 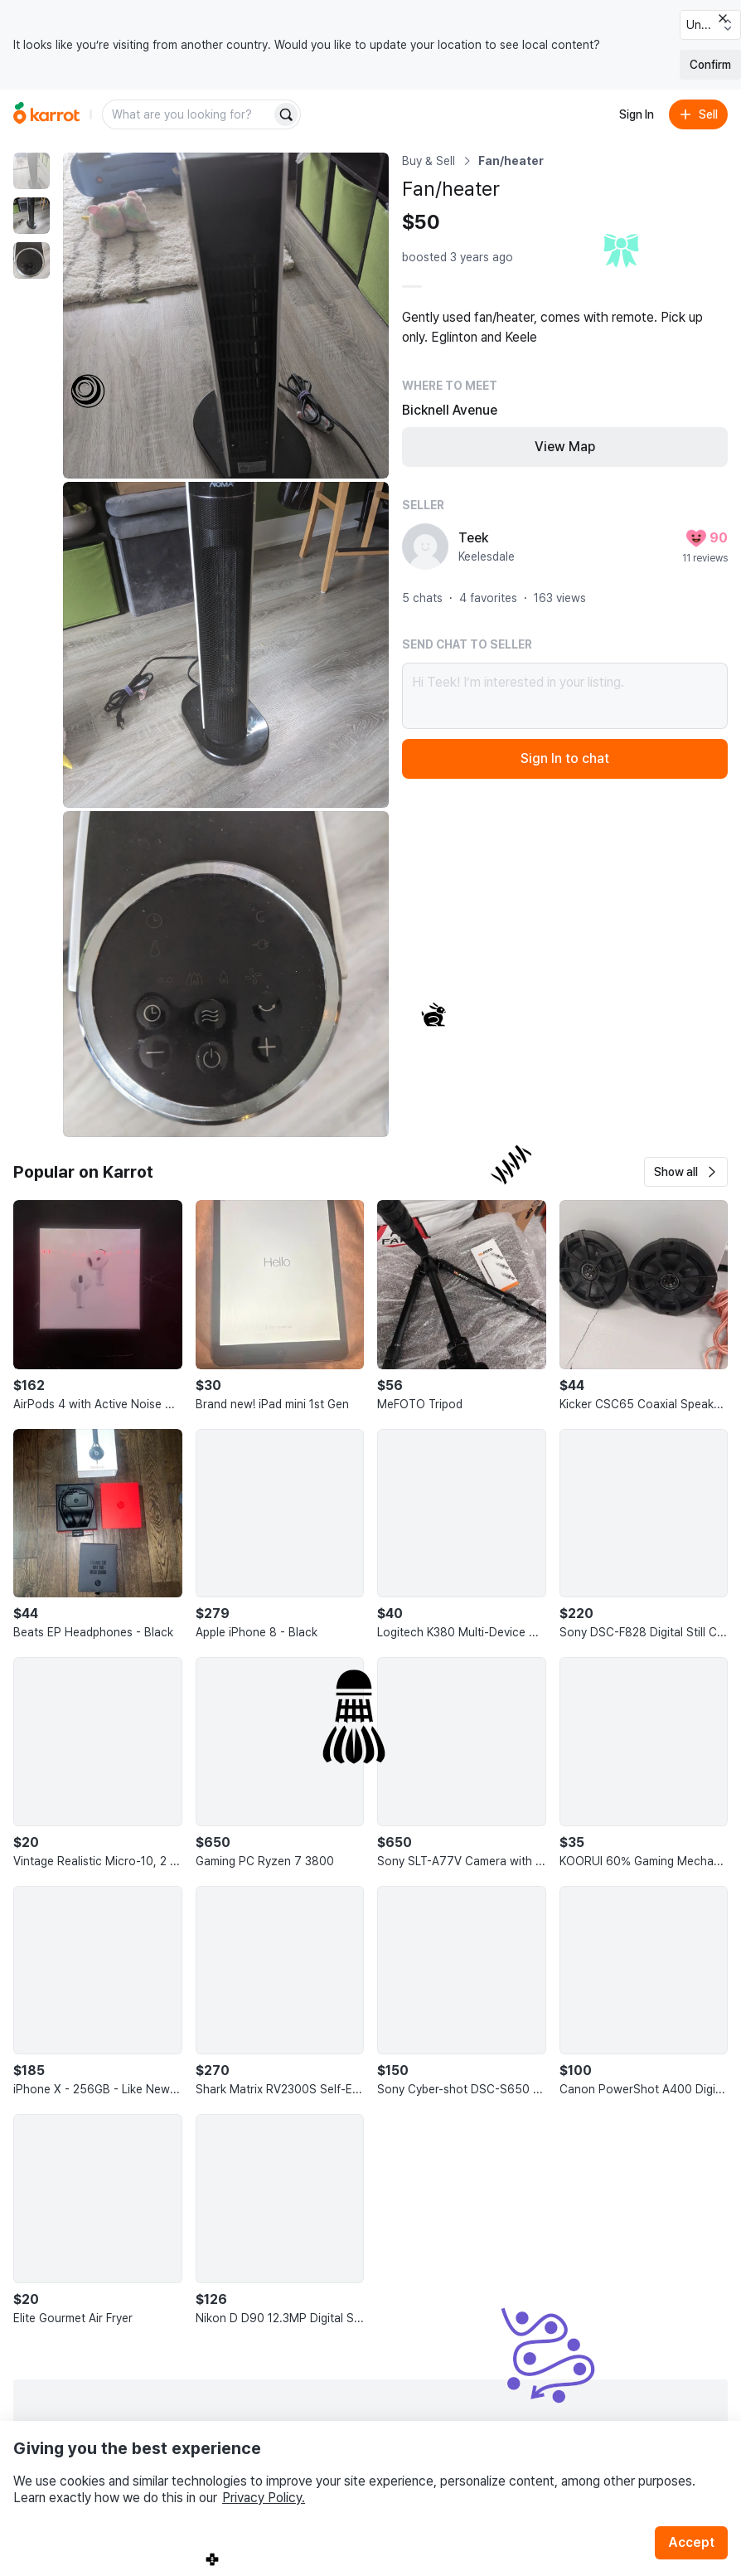 I want to click on increase health or healing power-up, so click(x=212, y=2559).